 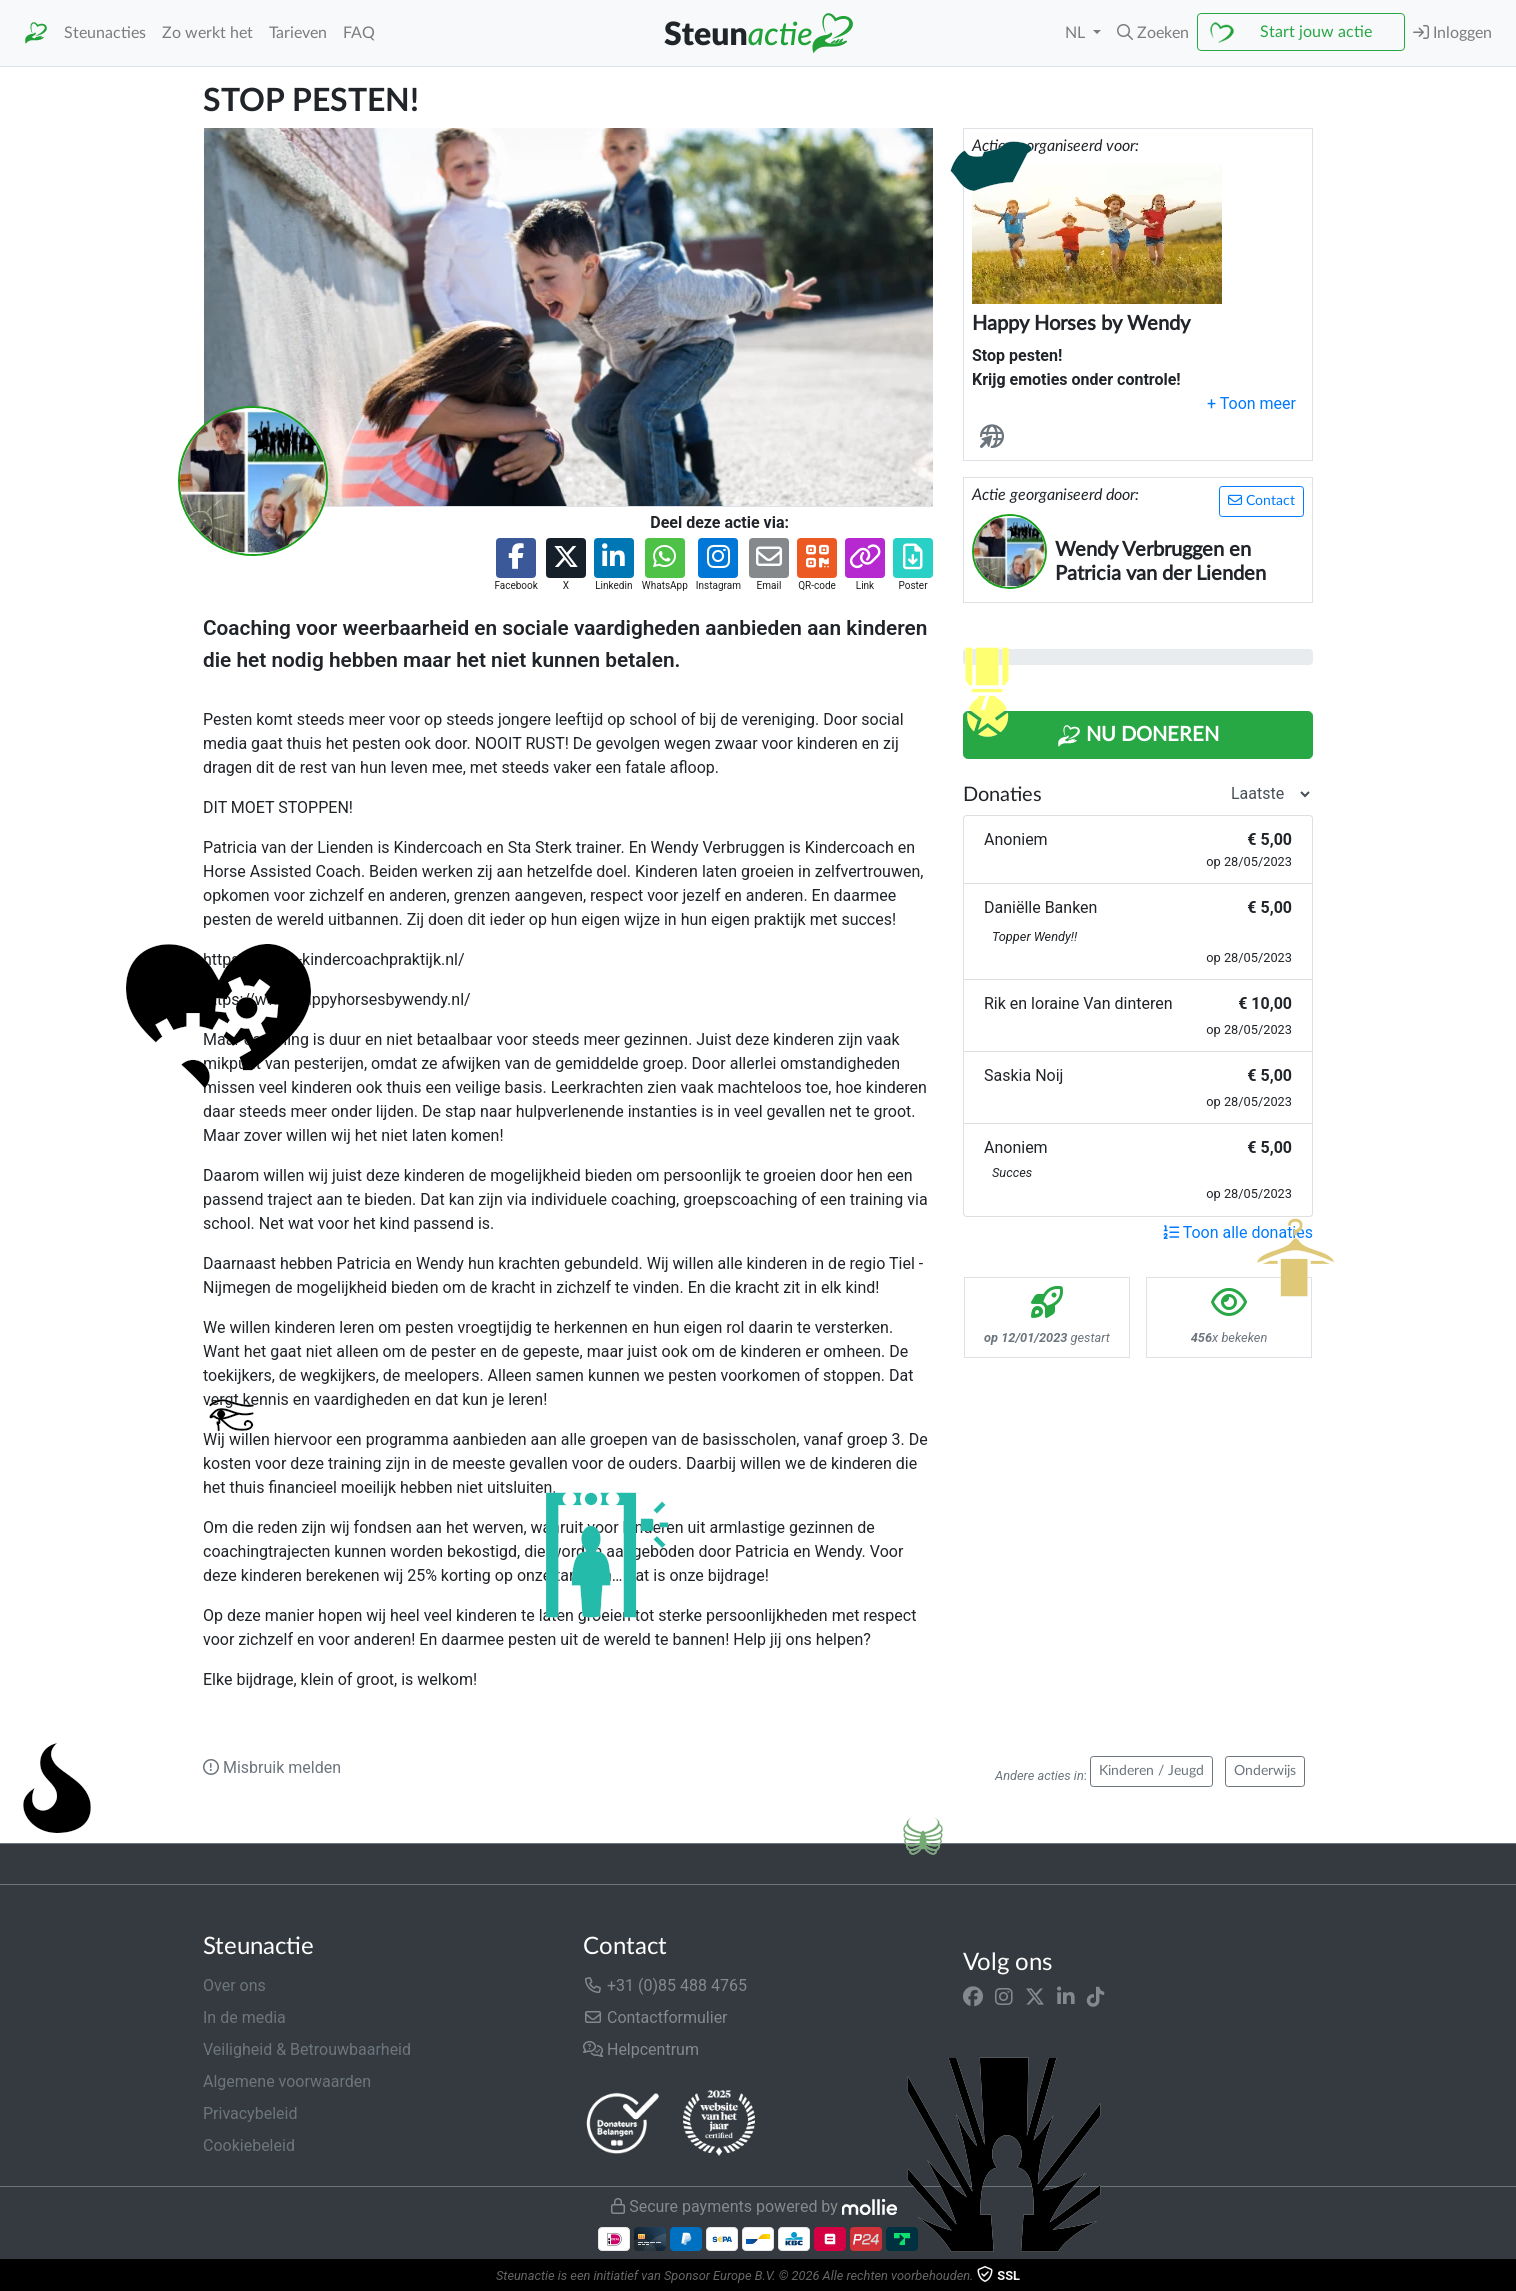 What do you see at coordinates (923, 1837) in the screenshot?
I see `view skeletal anatomy or bone structure details` at bounding box center [923, 1837].